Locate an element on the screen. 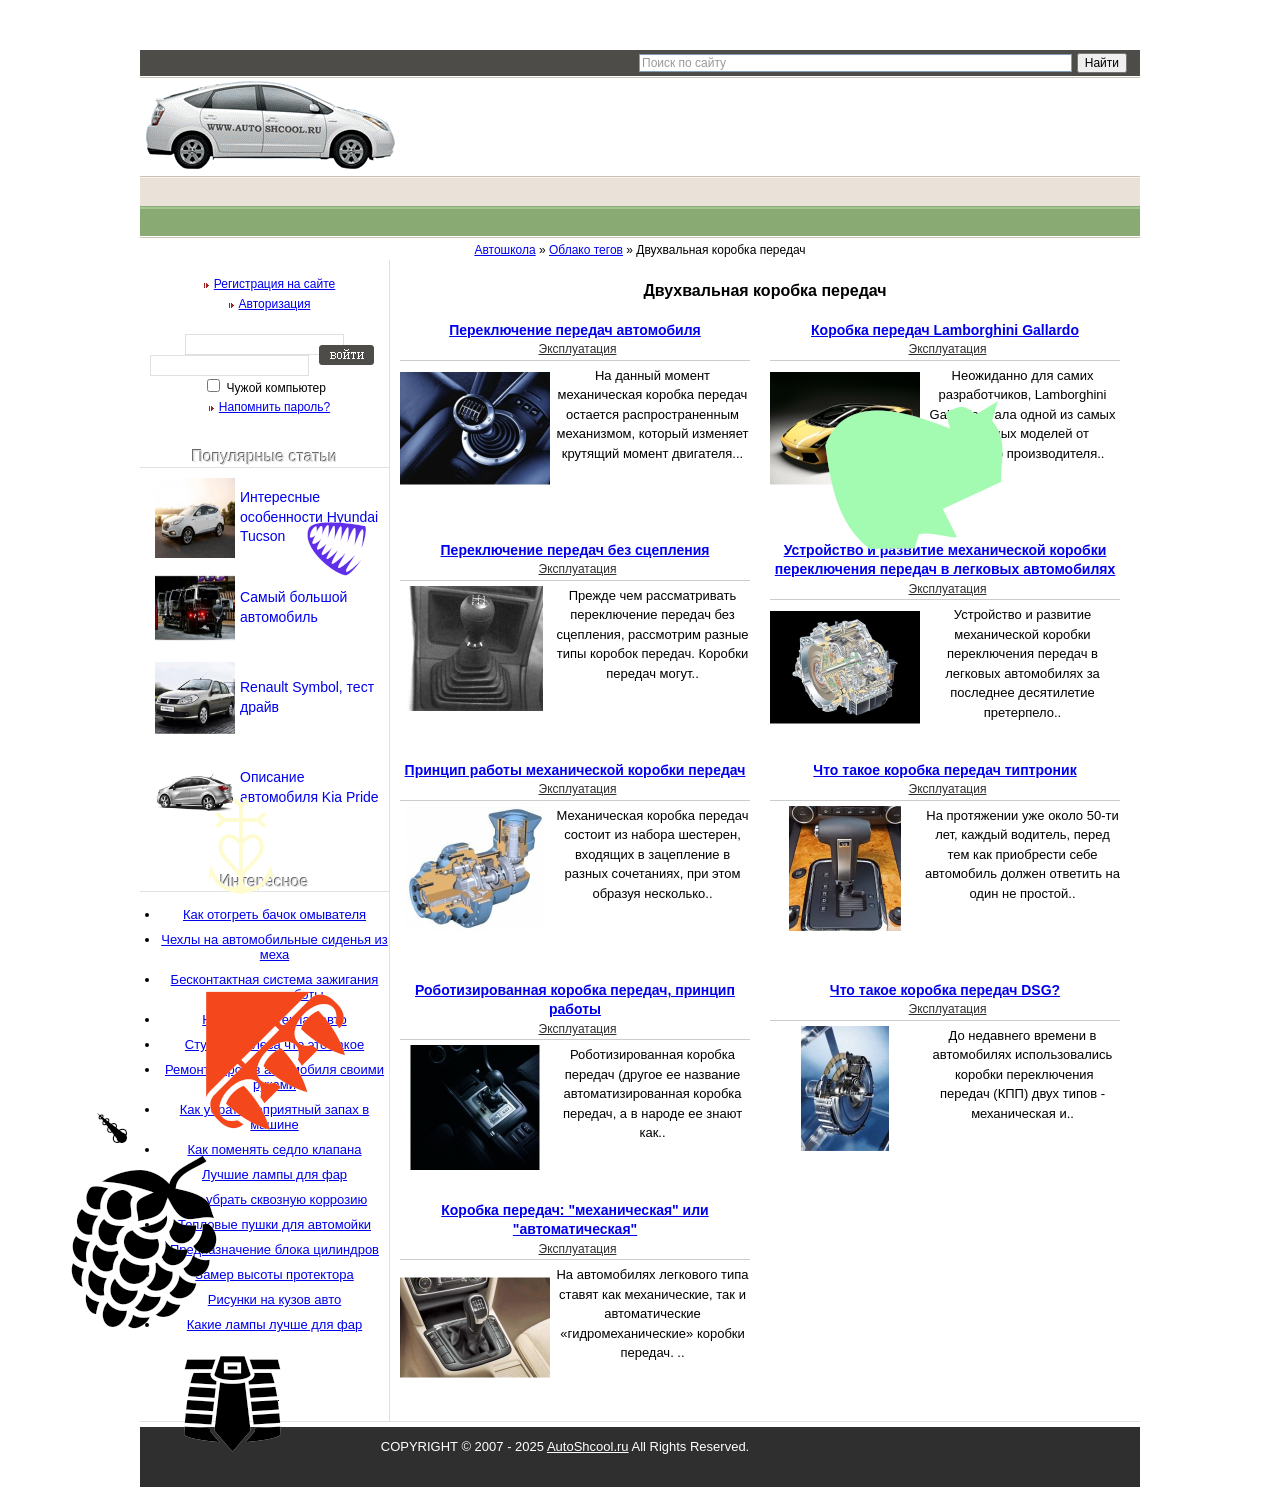 The height and width of the screenshot is (1487, 1280). camargue cross symbol representing faith, hope, and love is located at coordinates (241, 846).